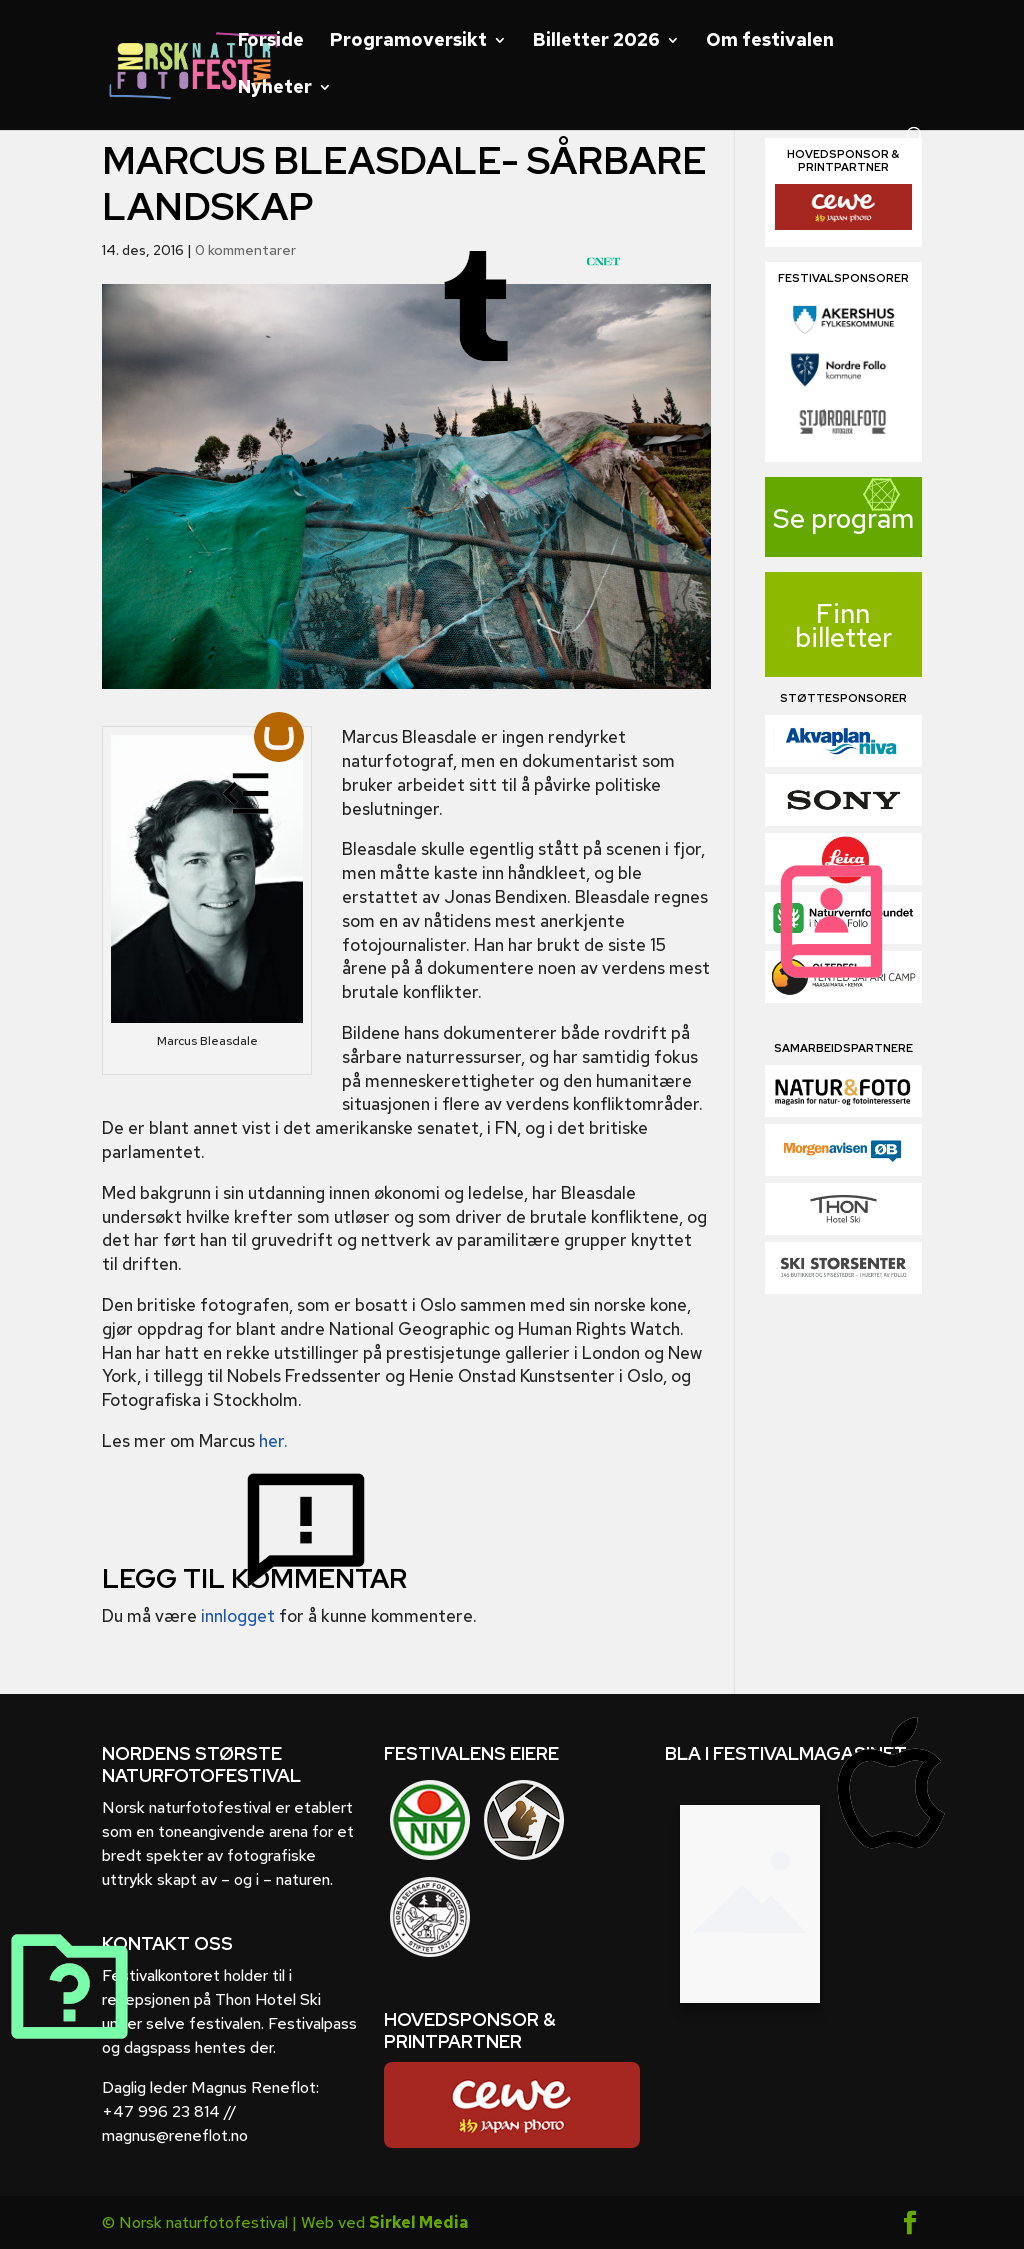  I want to click on submit feedback or report an issue, so click(306, 1526).